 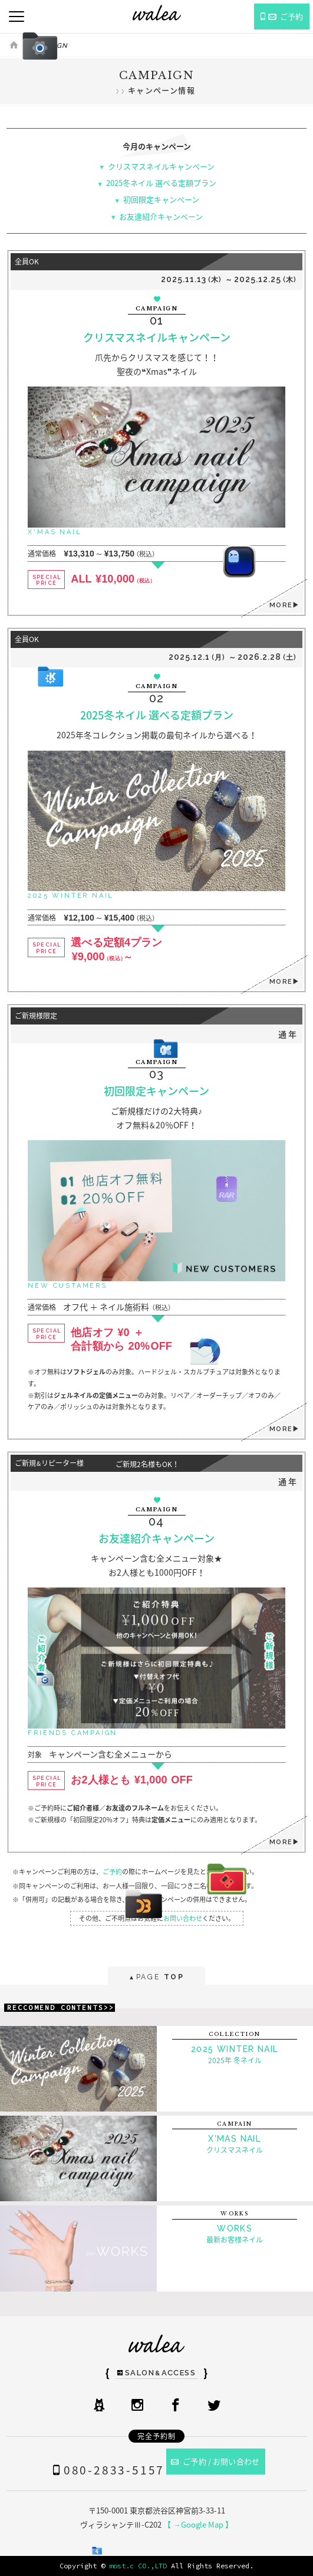 What do you see at coordinates (239, 561) in the screenshot?
I see `open ghostty terminal emulator` at bounding box center [239, 561].